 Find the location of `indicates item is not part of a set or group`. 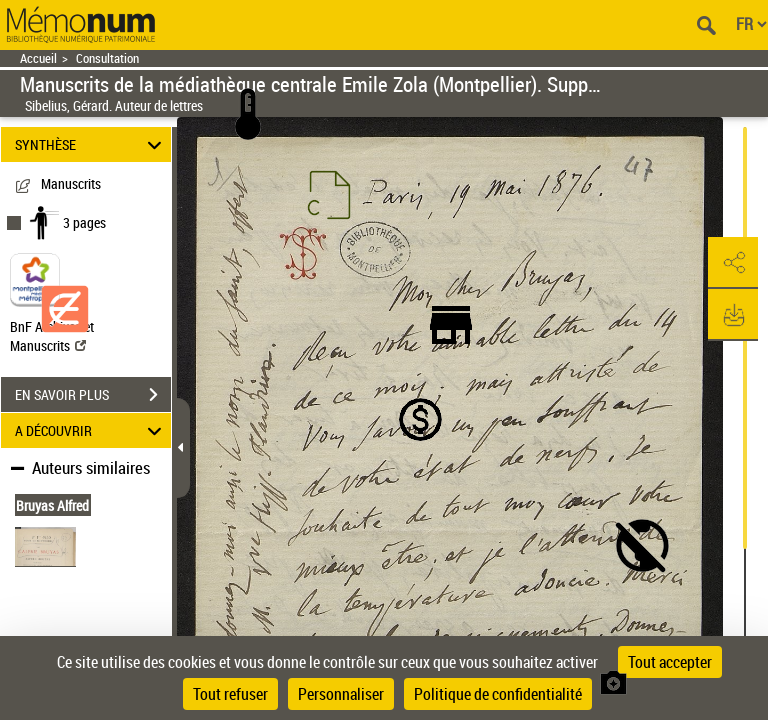

indicates item is not part of a set or group is located at coordinates (65, 309).